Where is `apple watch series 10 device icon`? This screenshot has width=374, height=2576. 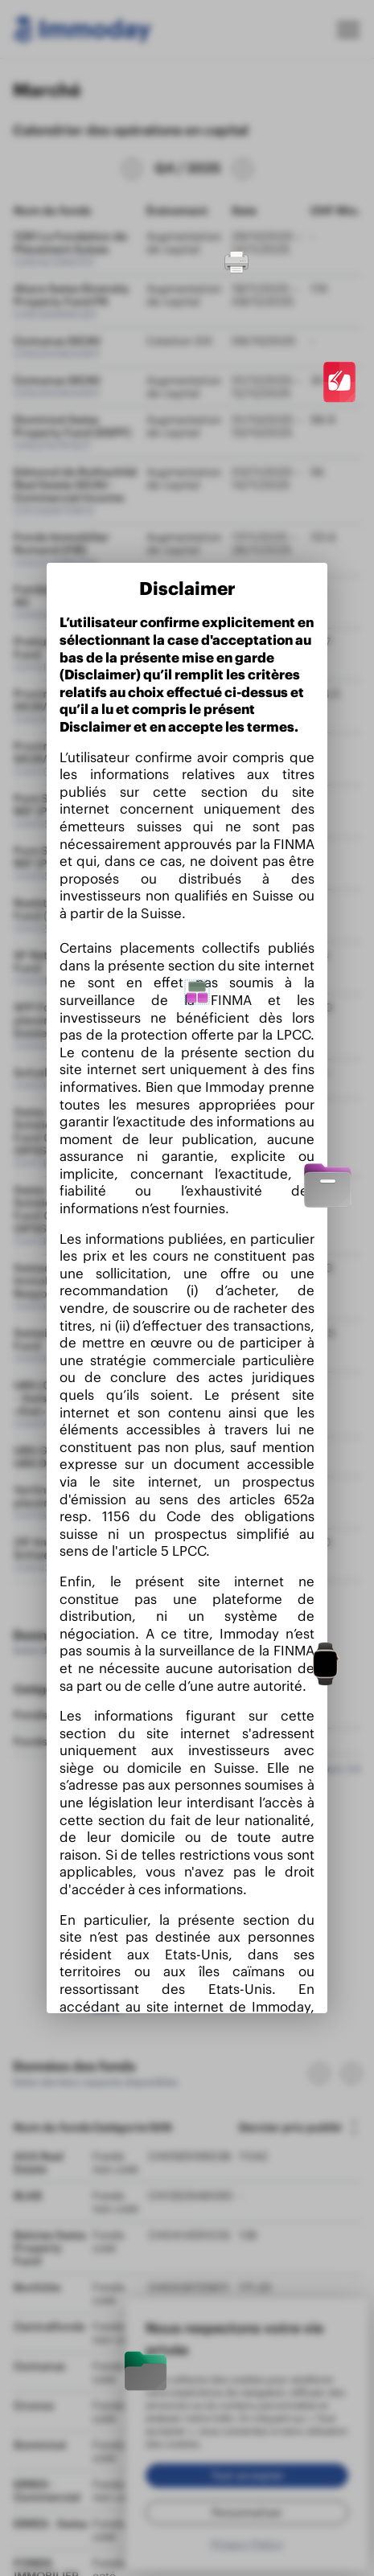 apple watch series 10 device icon is located at coordinates (325, 1663).